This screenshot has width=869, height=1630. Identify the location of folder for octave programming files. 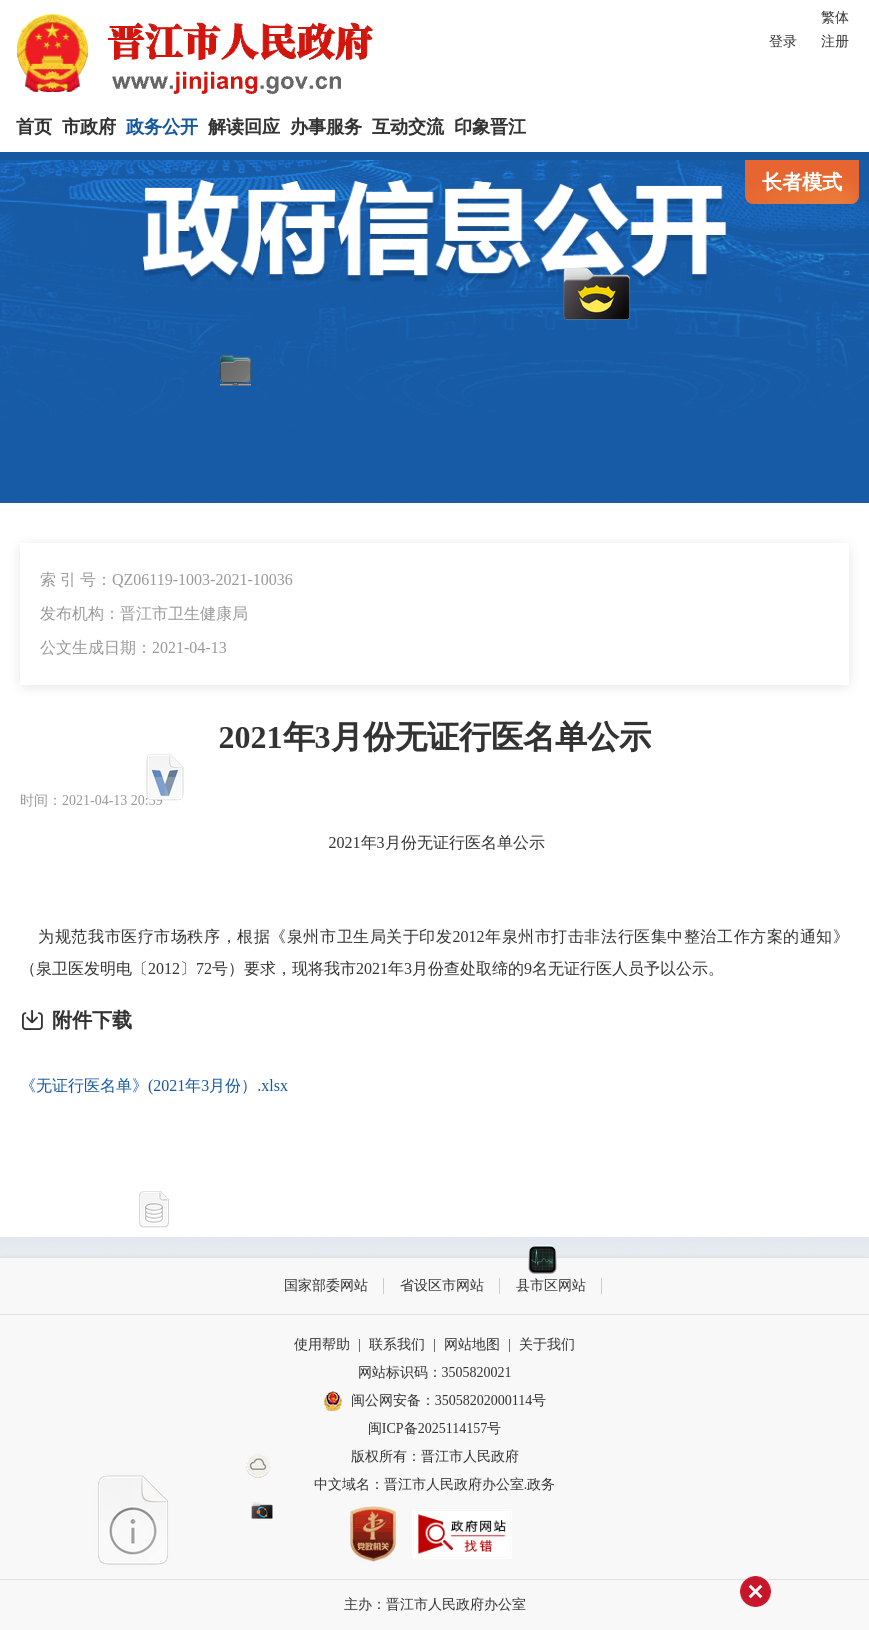
(262, 1511).